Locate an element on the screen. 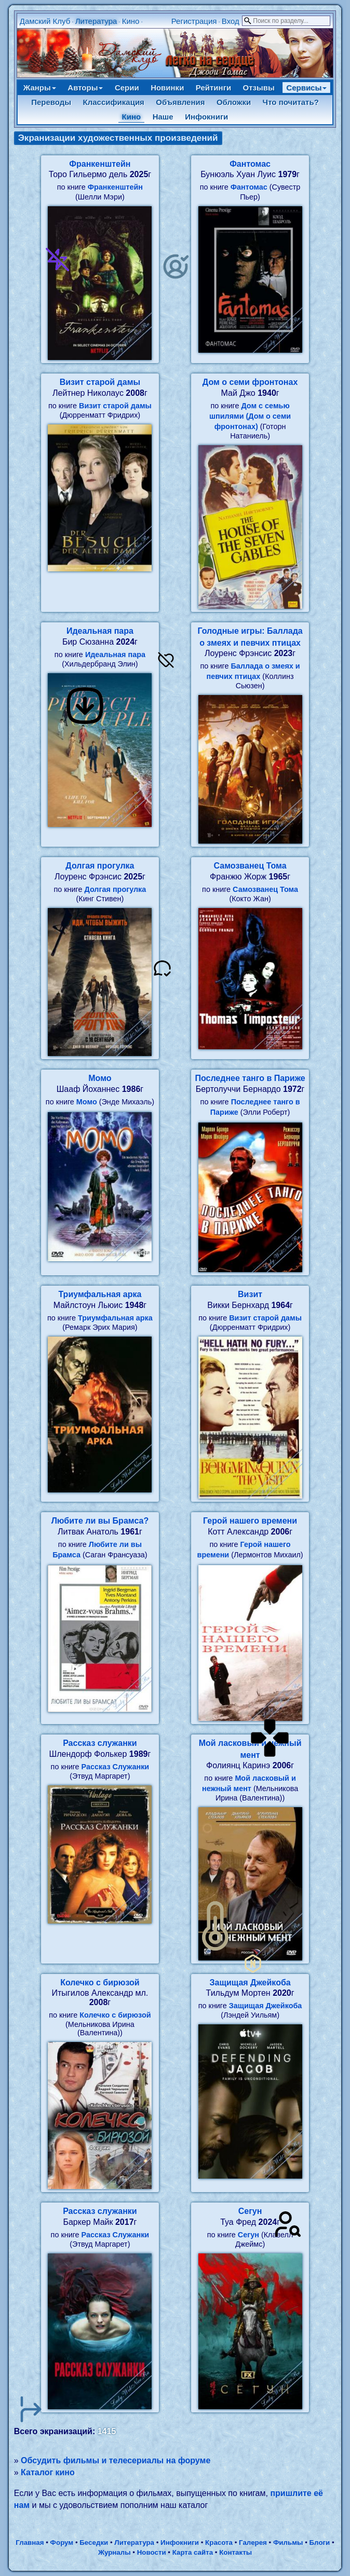 The width and height of the screenshot is (350, 2576). view current temperature is located at coordinates (215, 1926).